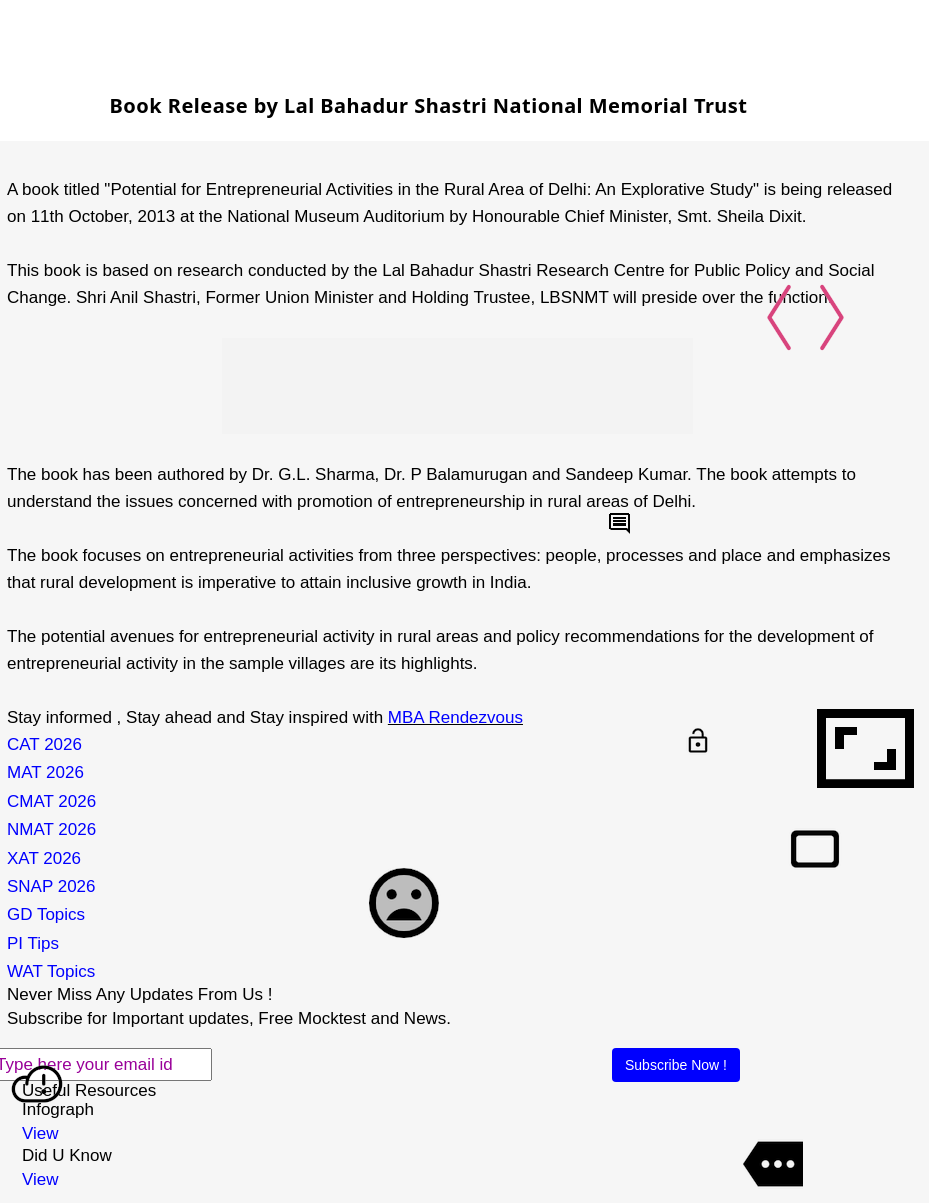 The width and height of the screenshot is (929, 1203). I want to click on adjust aspect ratio settings, so click(865, 748).